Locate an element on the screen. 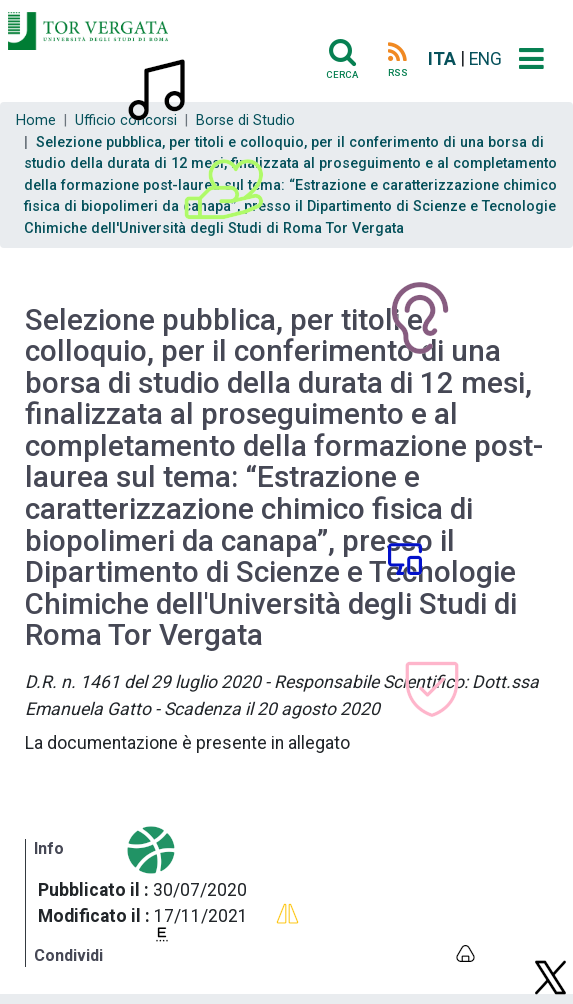 The image size is (573, 1004). flip image horizontally is located at coordinates (287, 914).